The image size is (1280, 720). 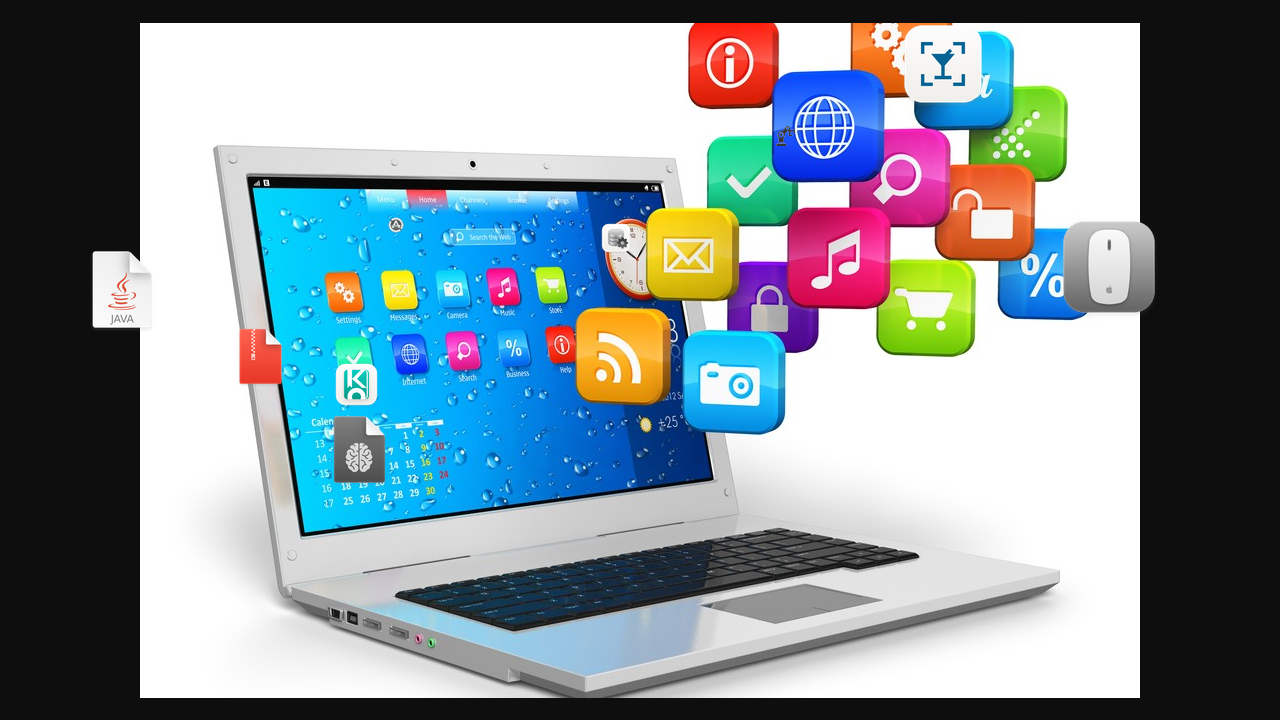 I want to click on a compressed tar archive file (.tar.z), so click(x=260, y=357).